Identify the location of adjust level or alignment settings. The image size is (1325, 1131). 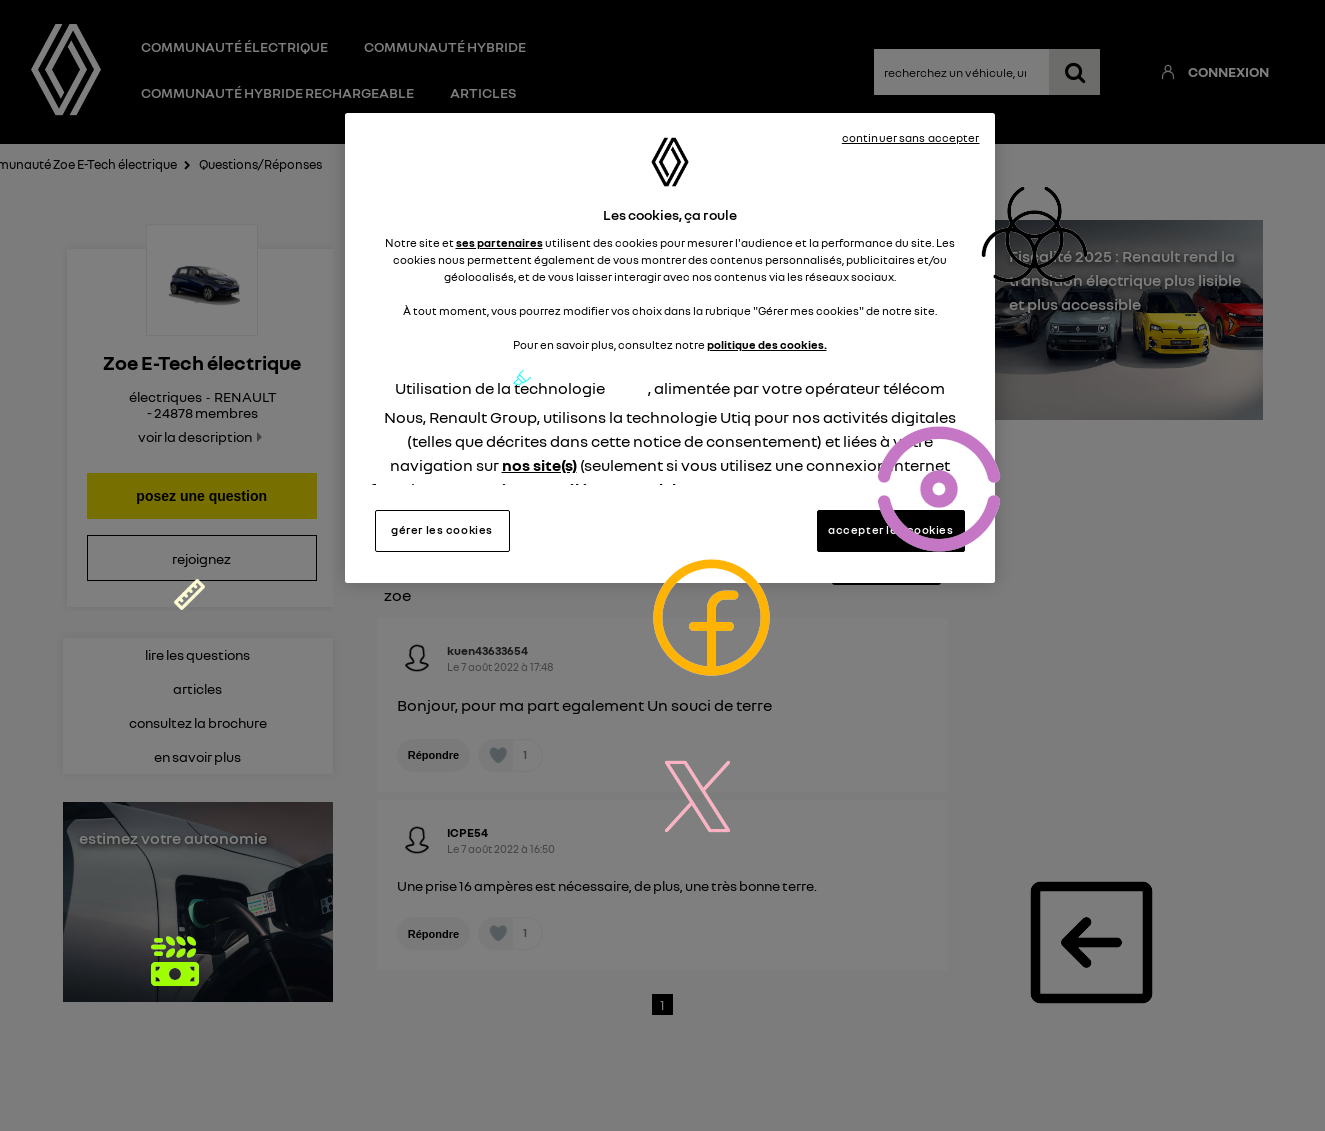
(939, 489).